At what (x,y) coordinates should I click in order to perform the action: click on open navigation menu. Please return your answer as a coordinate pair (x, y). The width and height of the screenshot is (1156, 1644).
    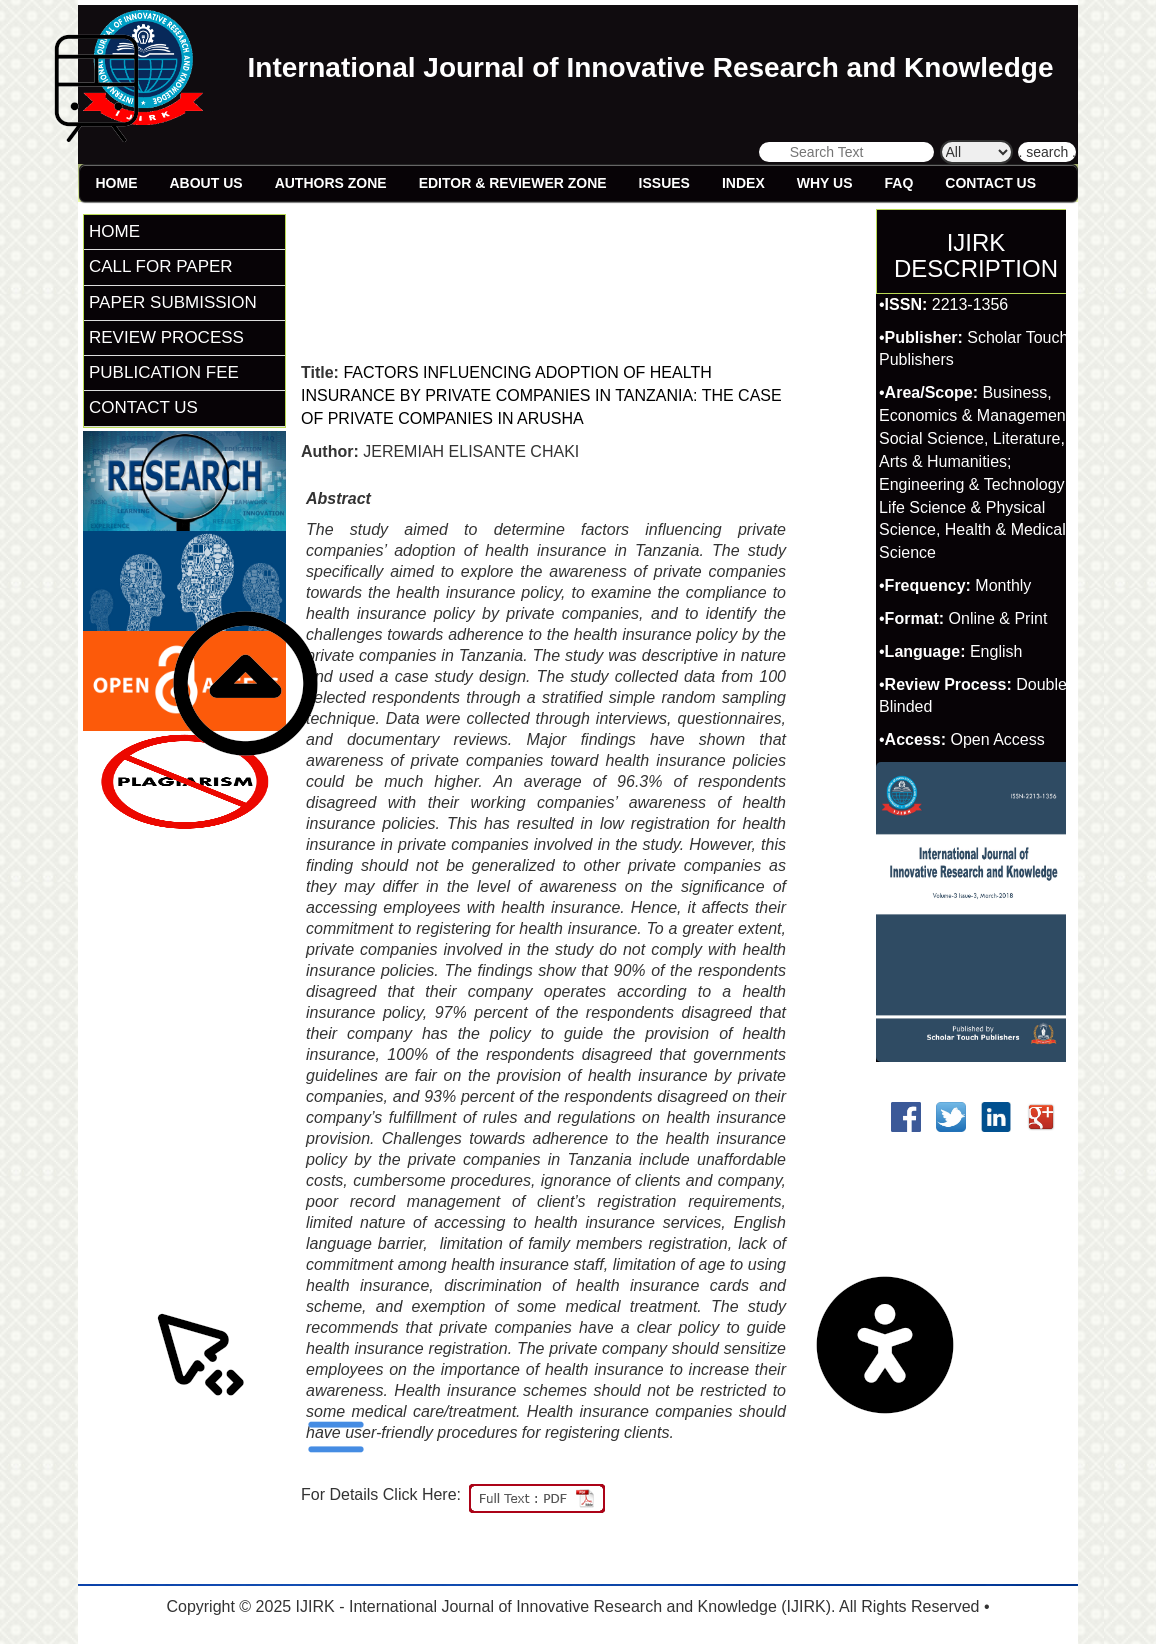
    Looking at the image, I should click on (336, 1437).